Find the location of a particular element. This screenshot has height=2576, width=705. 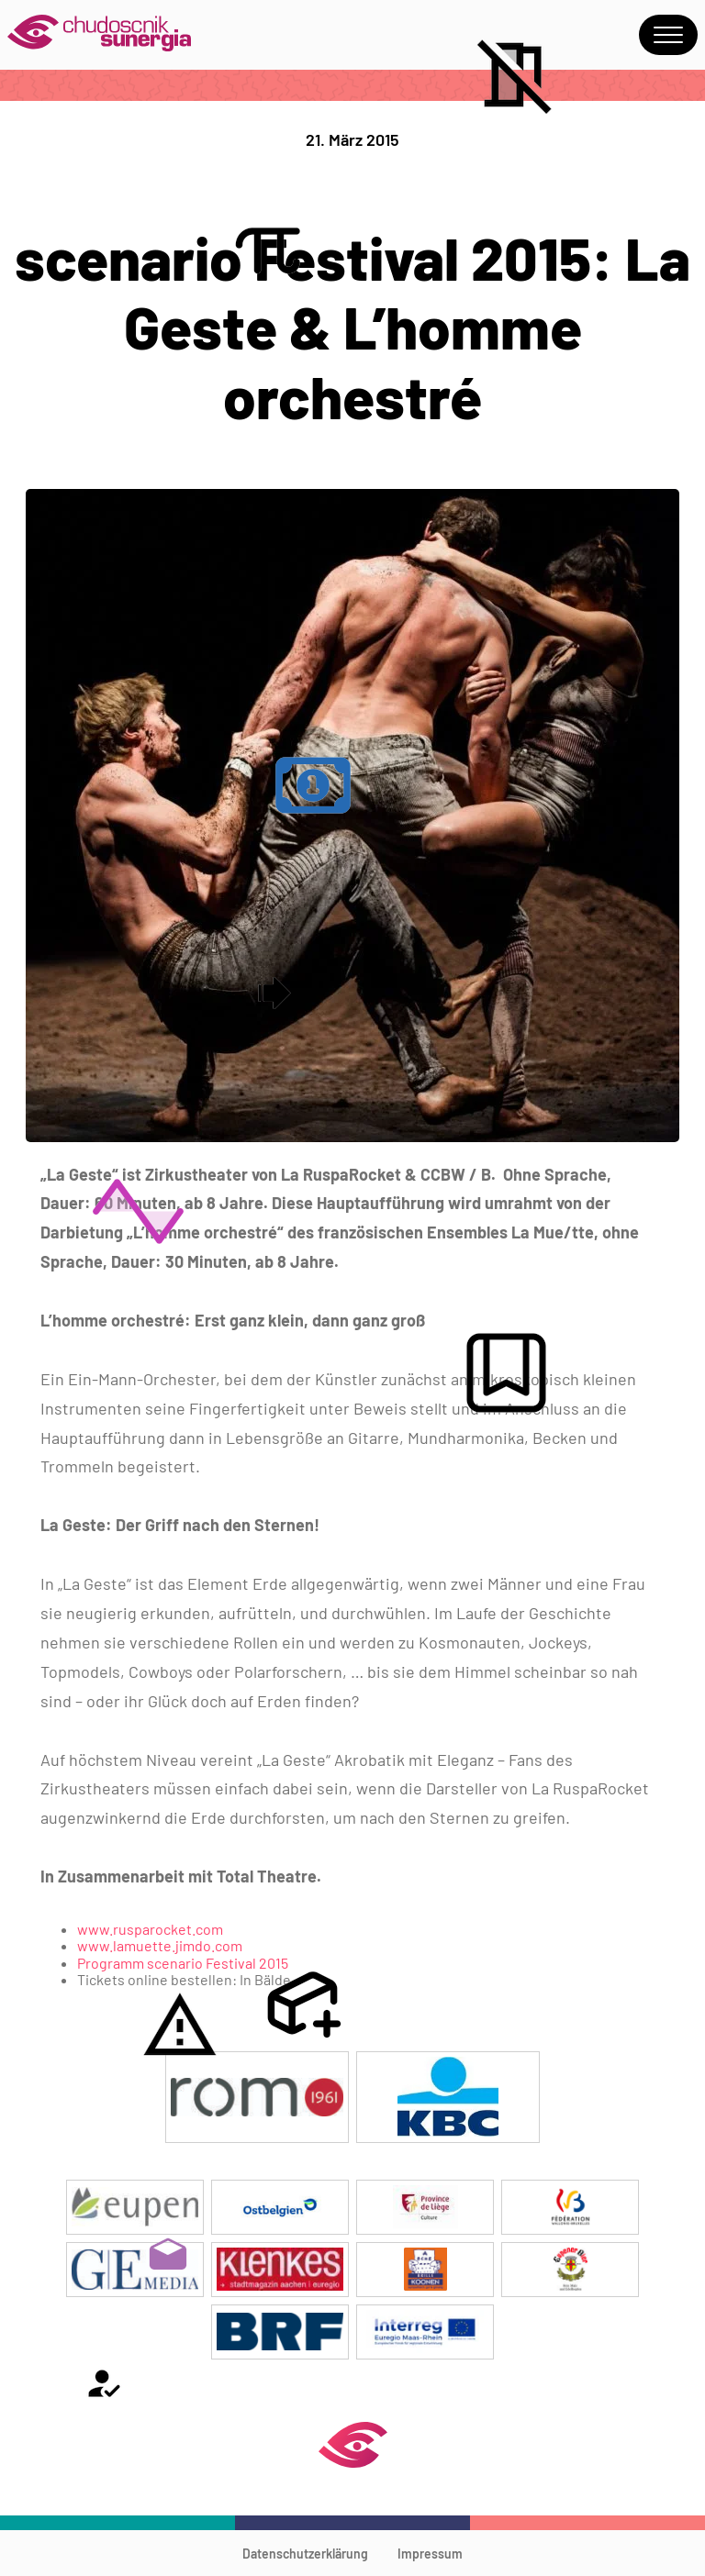

add a new 3D object or shape is located at coordinates (302, 1999).